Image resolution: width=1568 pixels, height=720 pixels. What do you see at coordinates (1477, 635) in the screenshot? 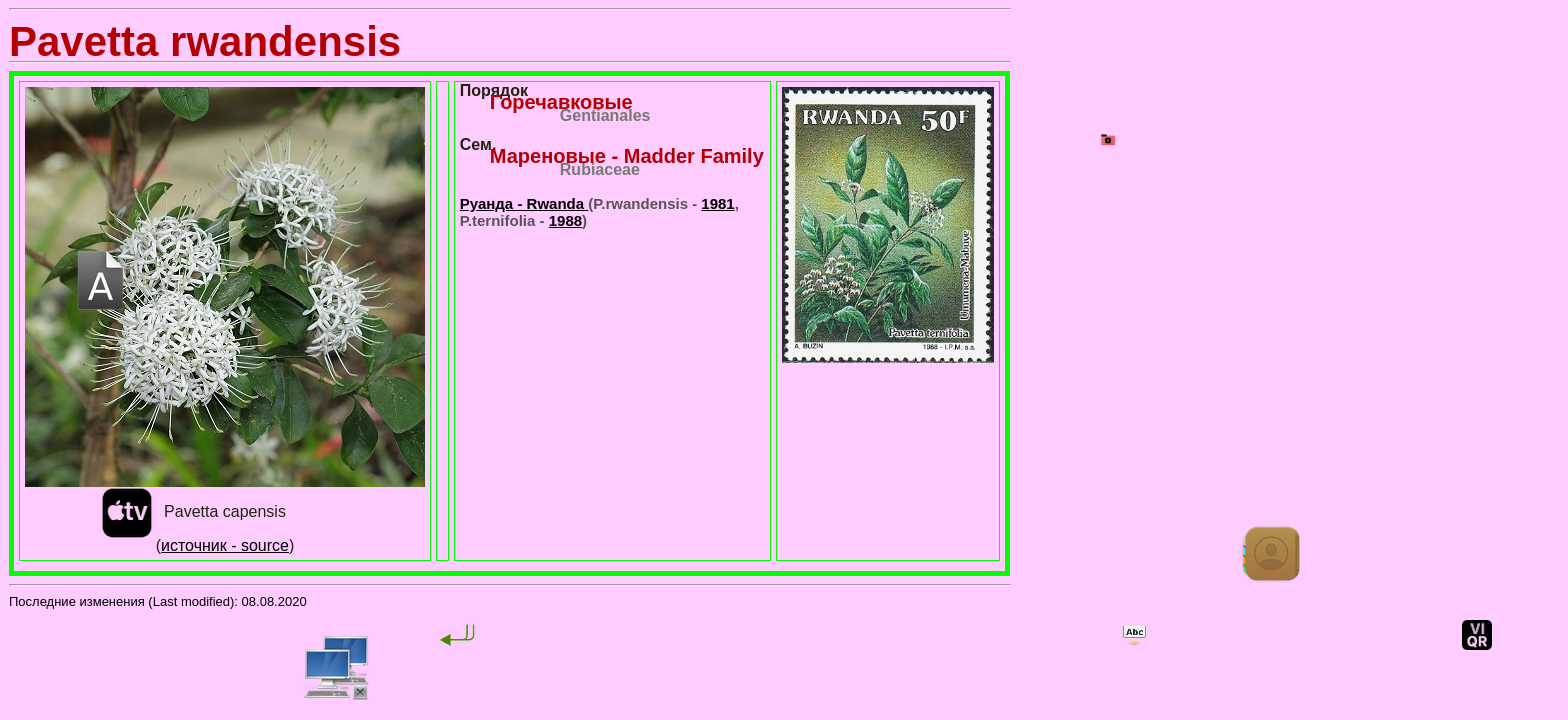
I see `switch to Vietnamese VIQR input method` at bounding box center [1477, 635].